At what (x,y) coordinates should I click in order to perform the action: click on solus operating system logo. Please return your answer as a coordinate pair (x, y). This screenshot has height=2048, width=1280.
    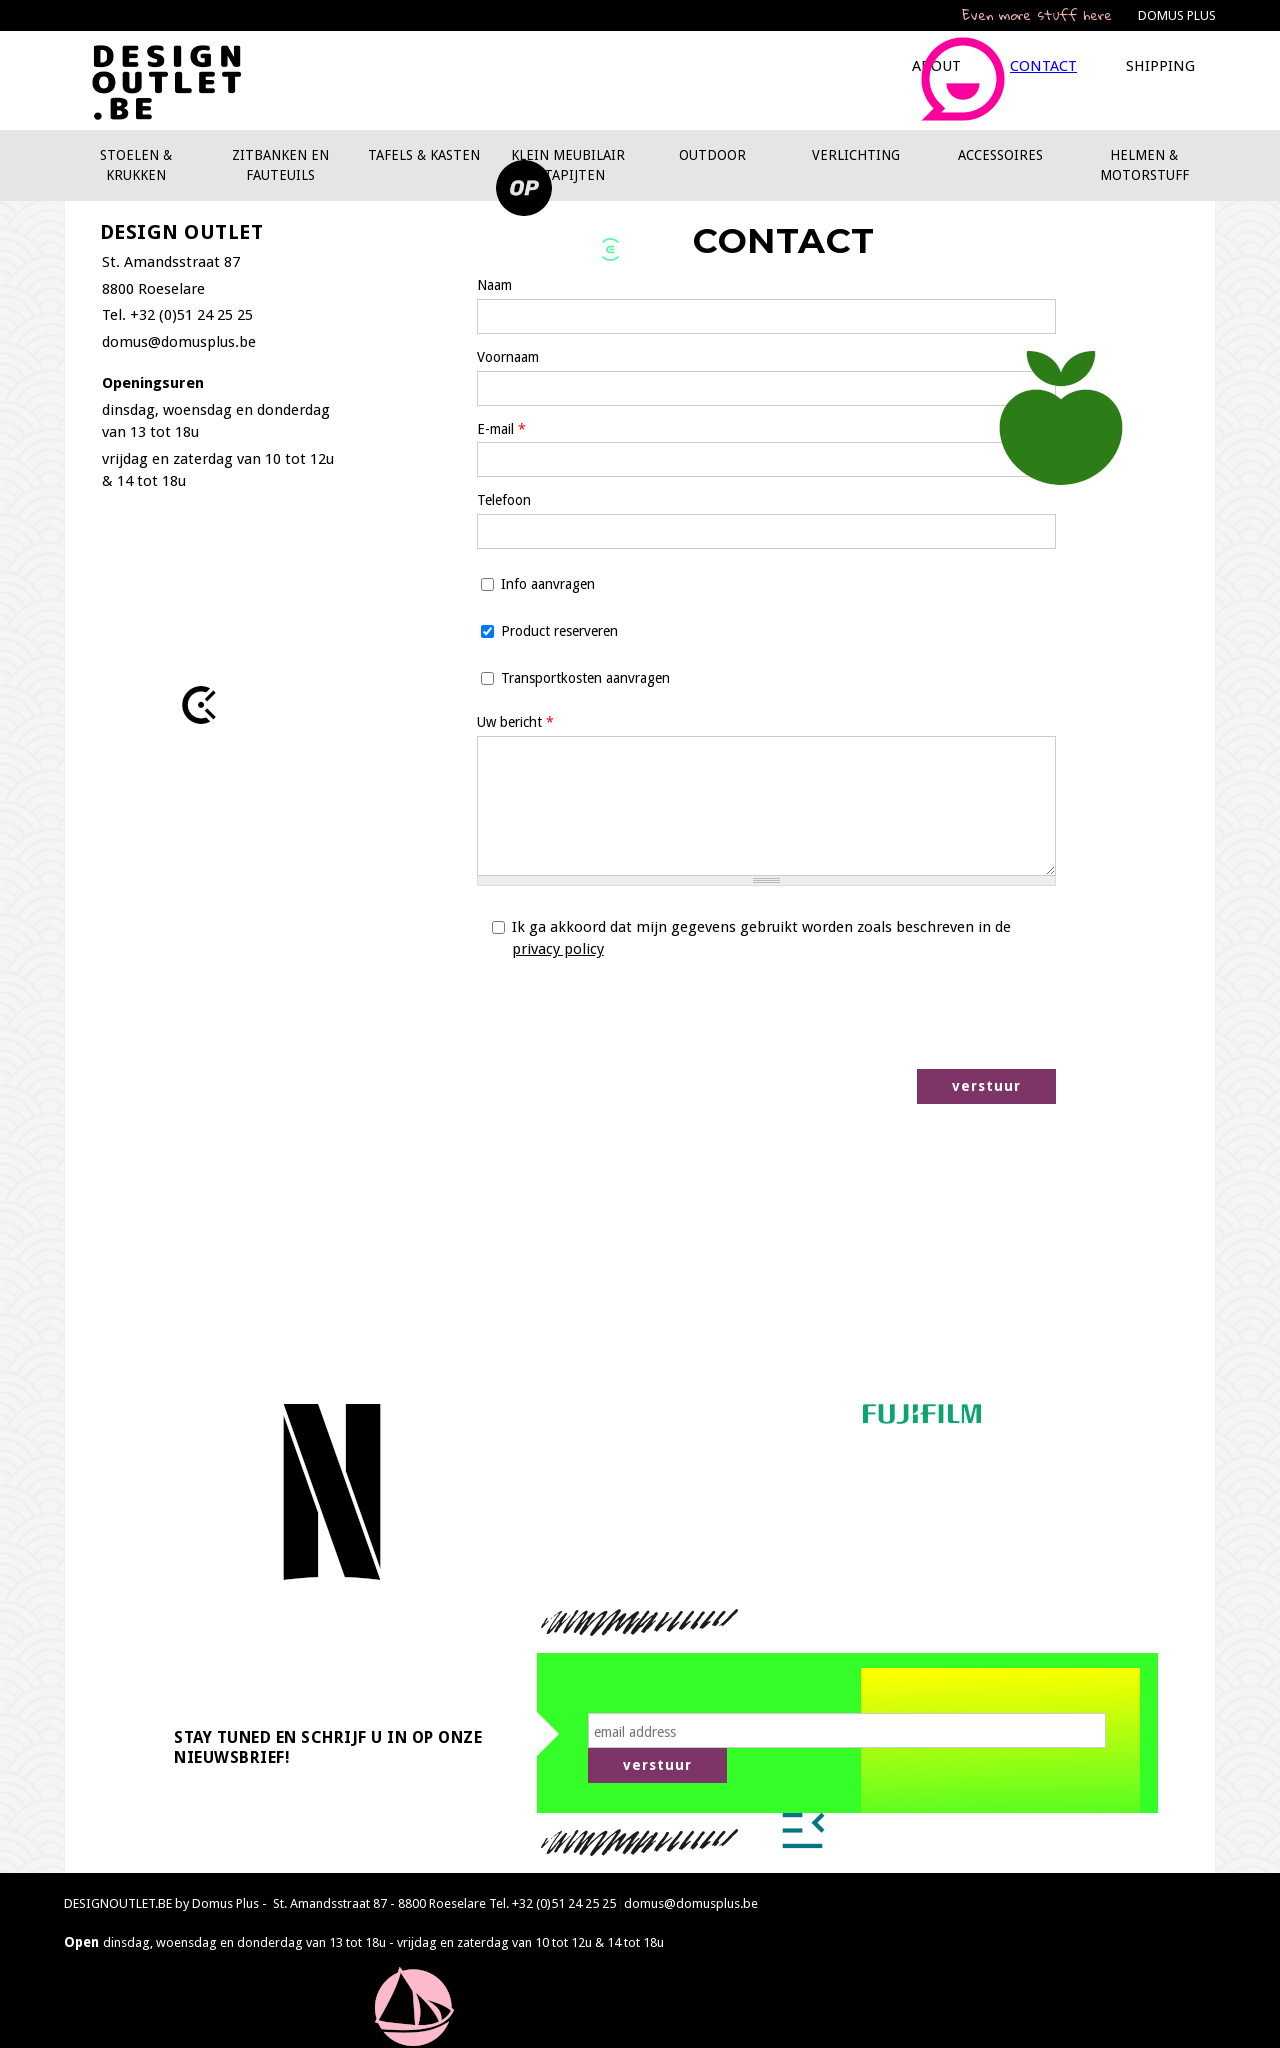
    Looking at the image, I should click on (414, 2006).